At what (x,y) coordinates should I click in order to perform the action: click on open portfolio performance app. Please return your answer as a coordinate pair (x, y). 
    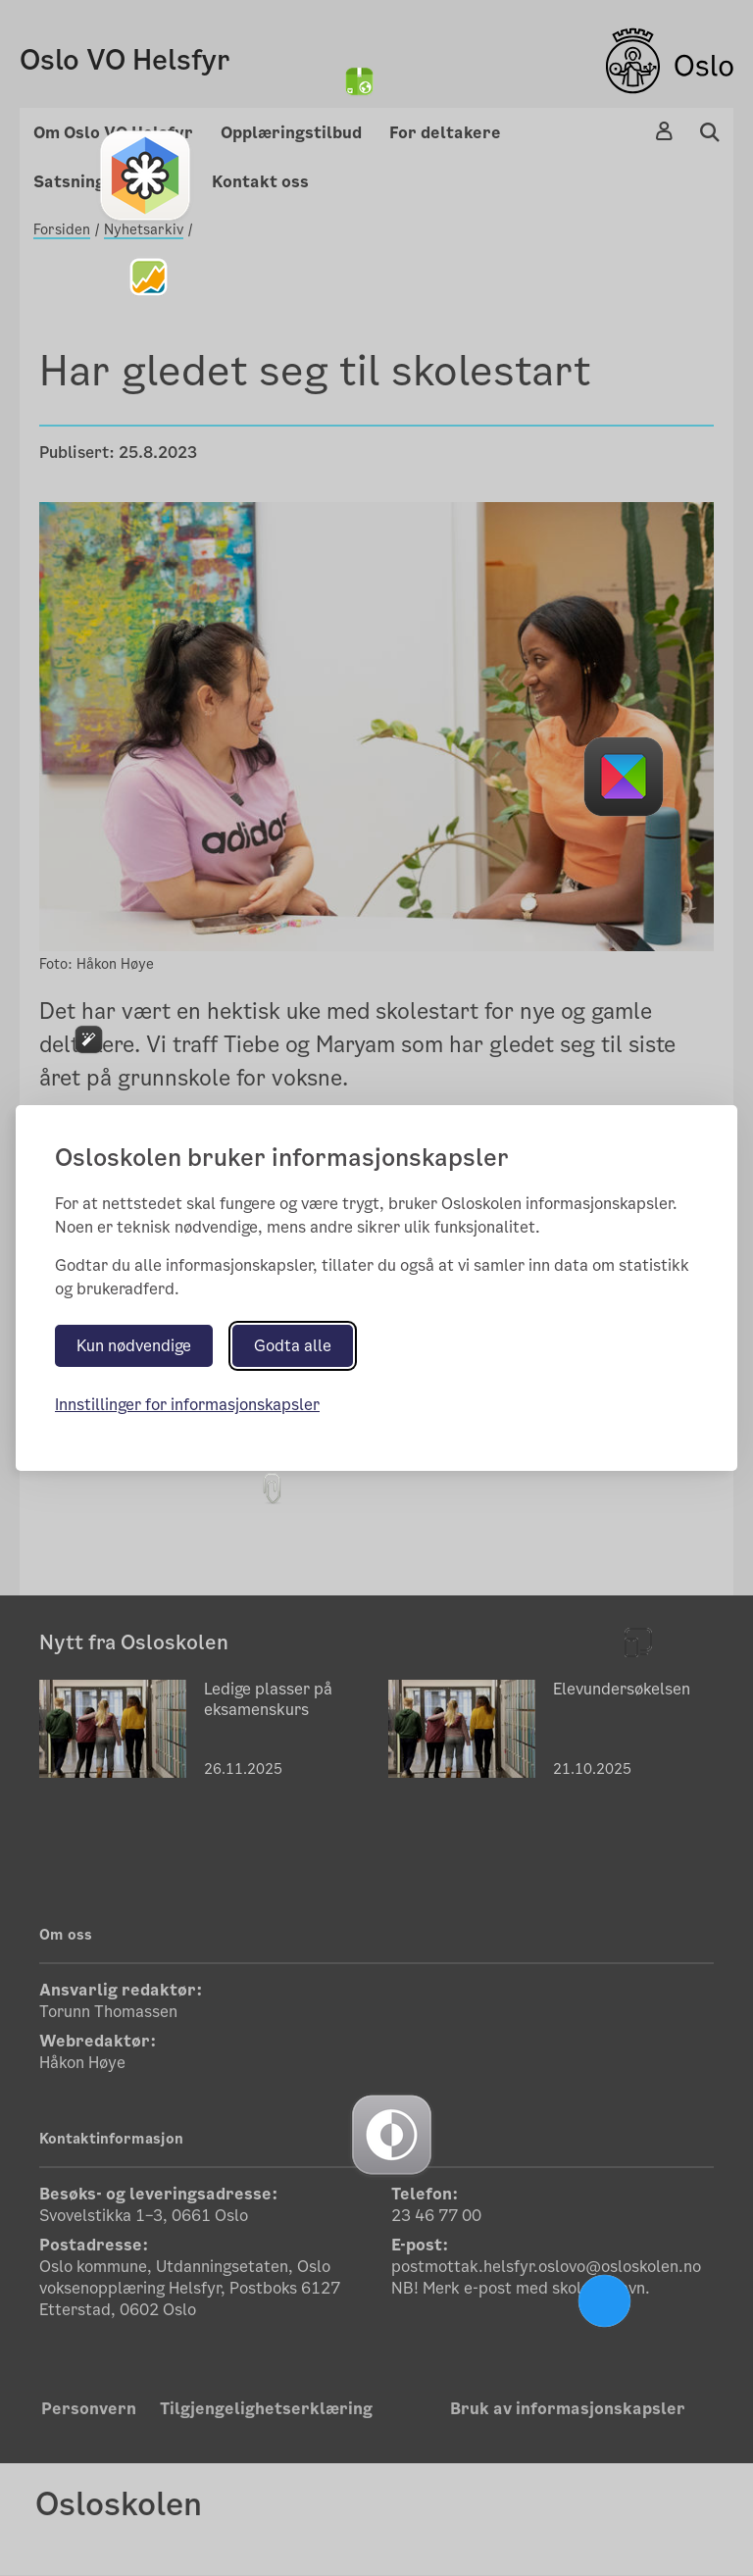
    Looking at the image, I should click on (148, 277).